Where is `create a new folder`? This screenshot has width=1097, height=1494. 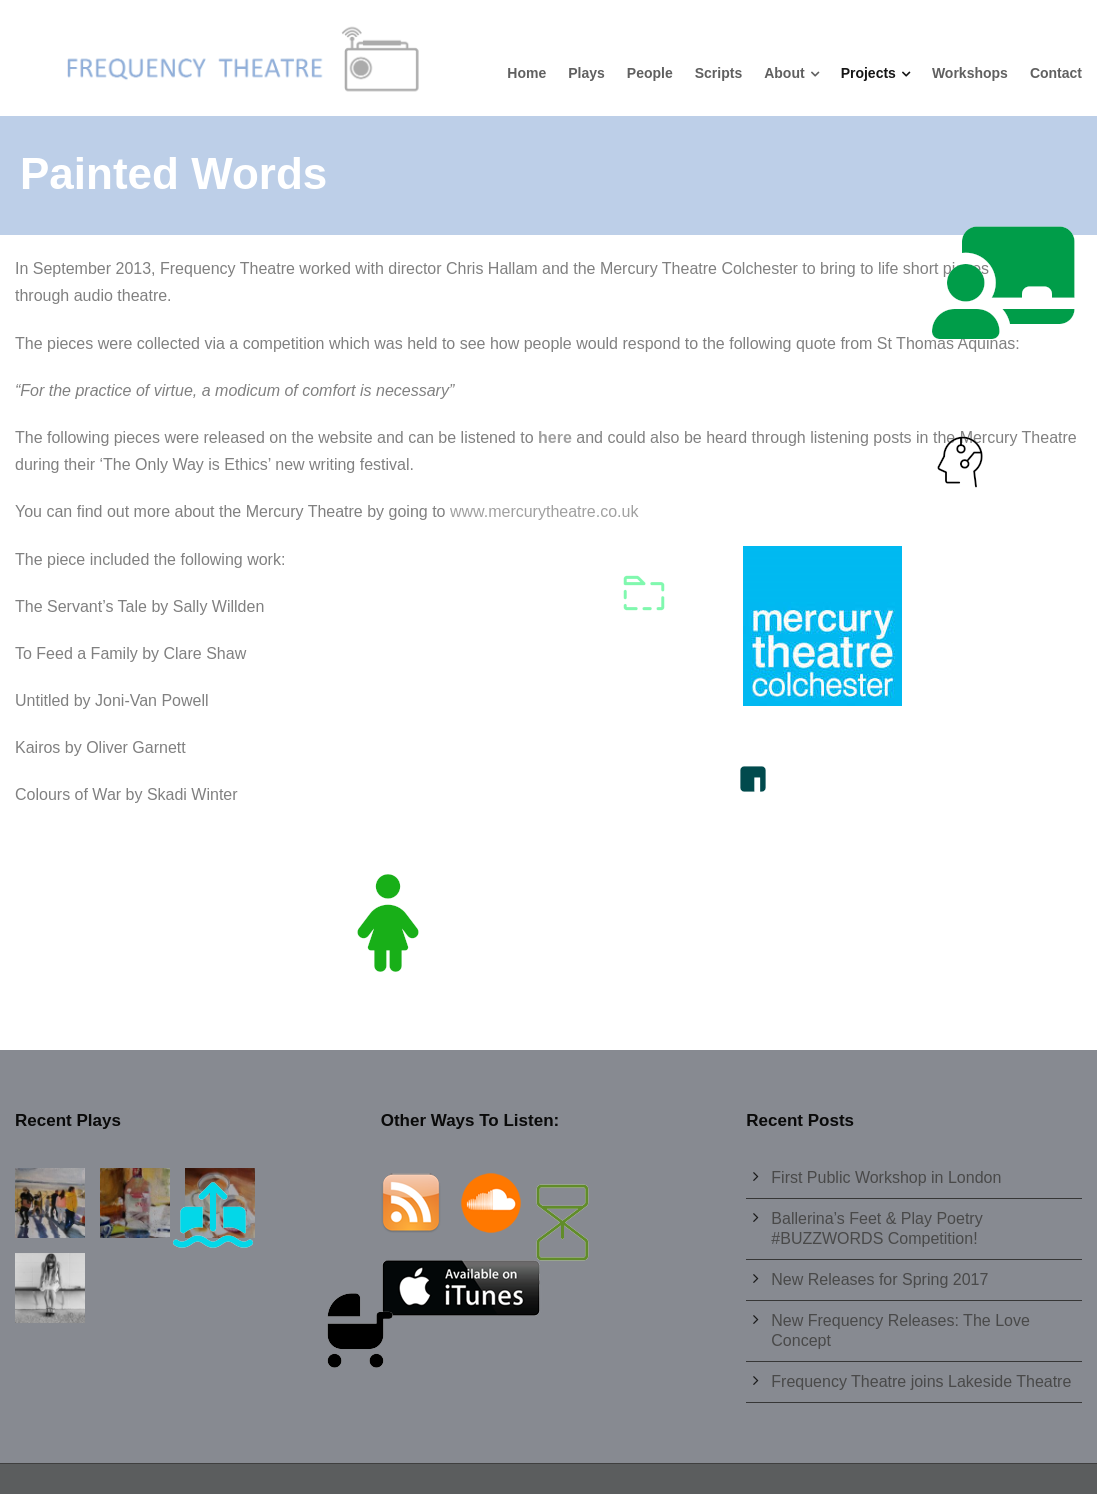 create a new folder is located at coordinates (644, 593).